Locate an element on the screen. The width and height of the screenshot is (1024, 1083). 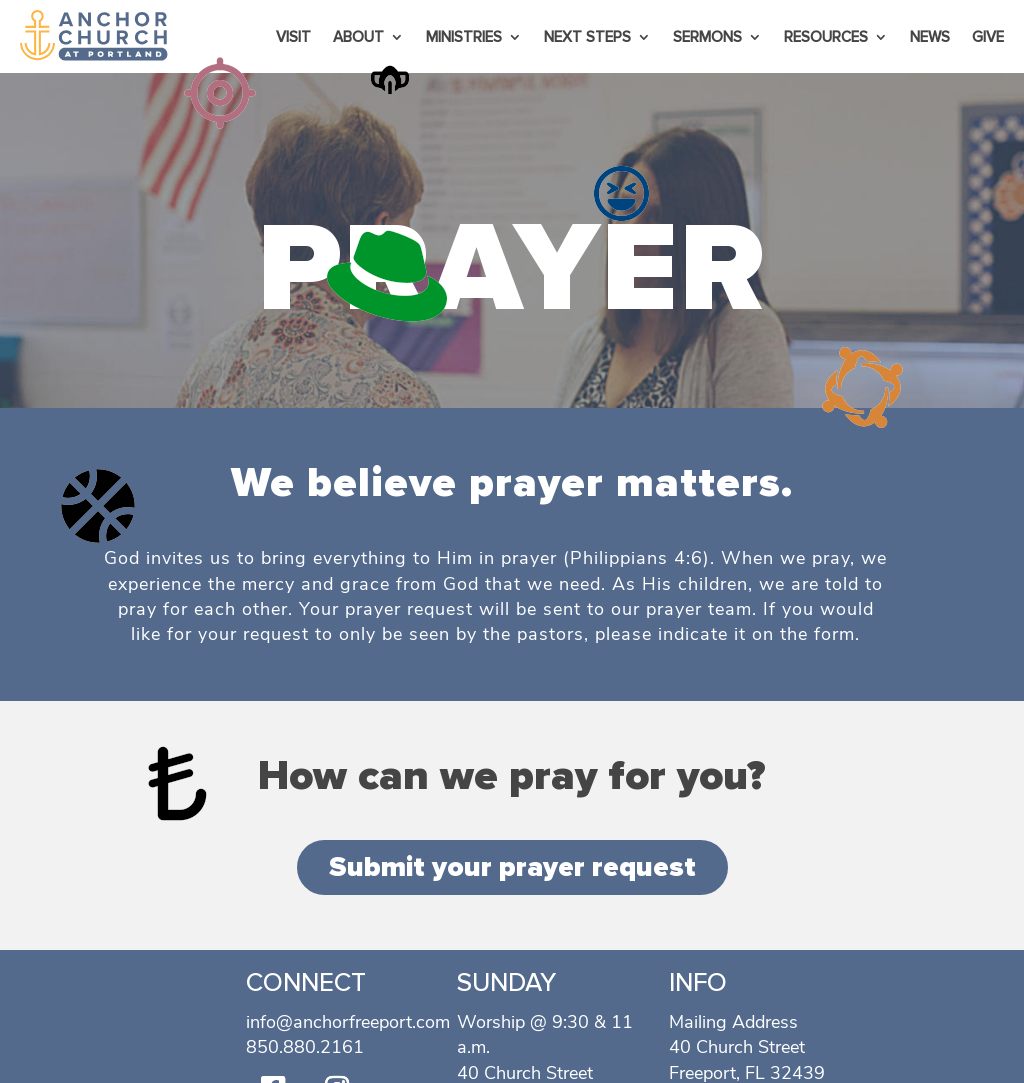
indicates price or payment in Turkish lira is located at coordinates (173, 783).